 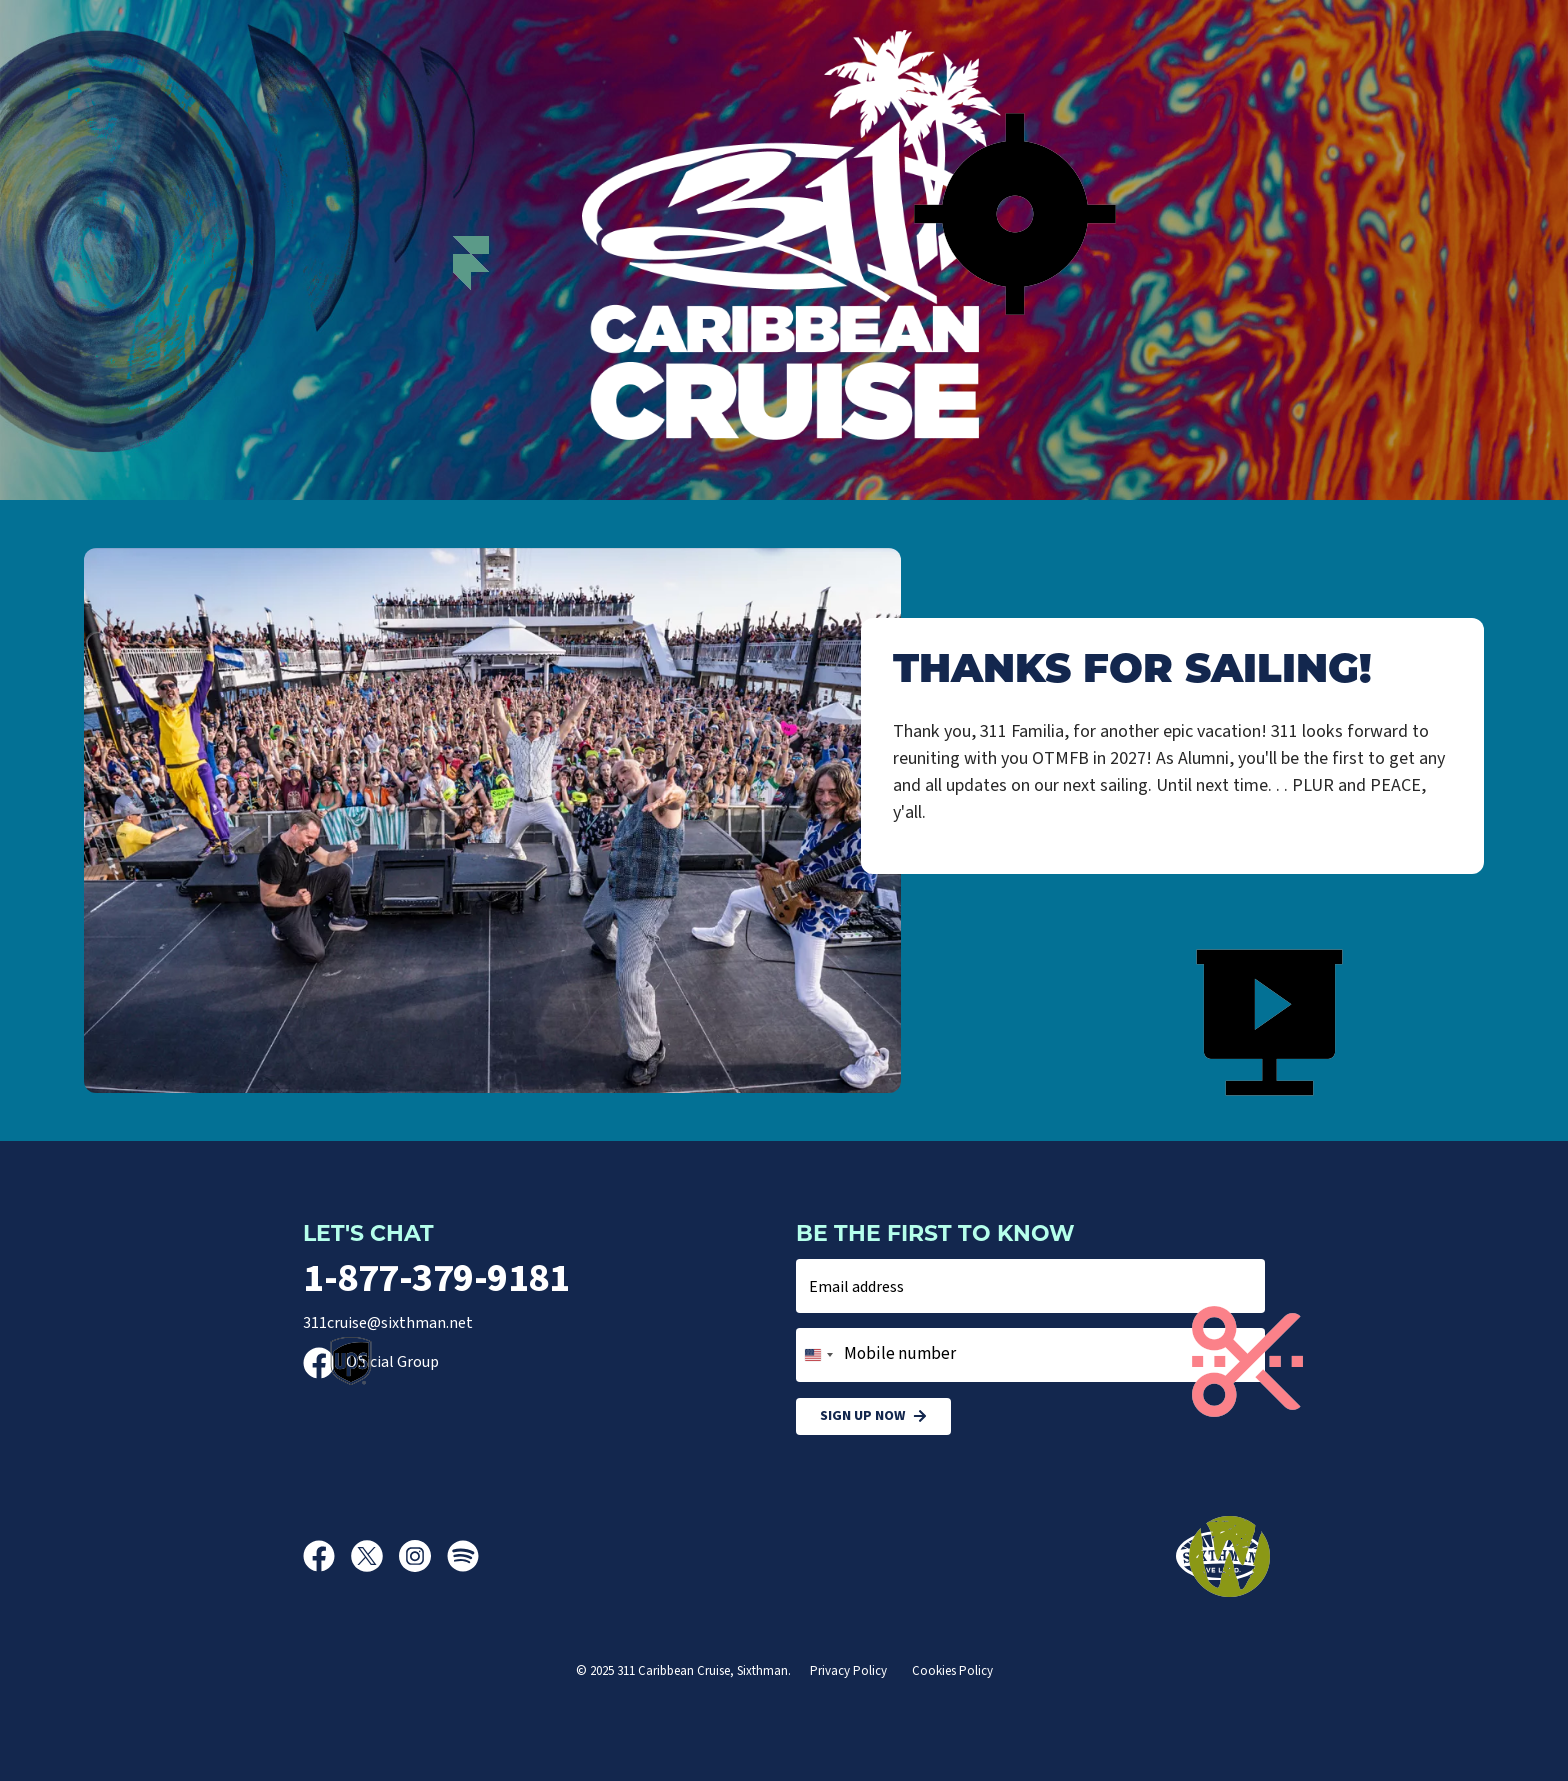 I want to click on start a presentation slideshow, so click(x=1269, y=1022).